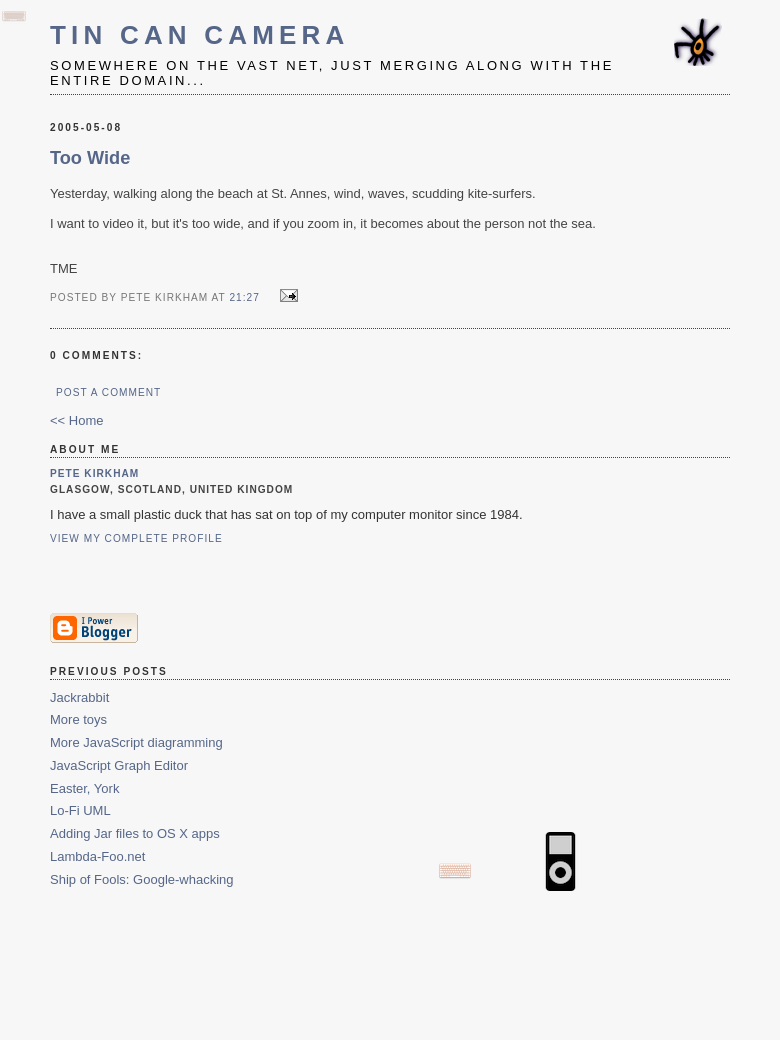 The width and height of the screenshot is (780, 1040). What do you see at coordinates (14, 16) in the screenshot?
I see `connect to a bluetooth keyboard` at bounding box center [14, 16].